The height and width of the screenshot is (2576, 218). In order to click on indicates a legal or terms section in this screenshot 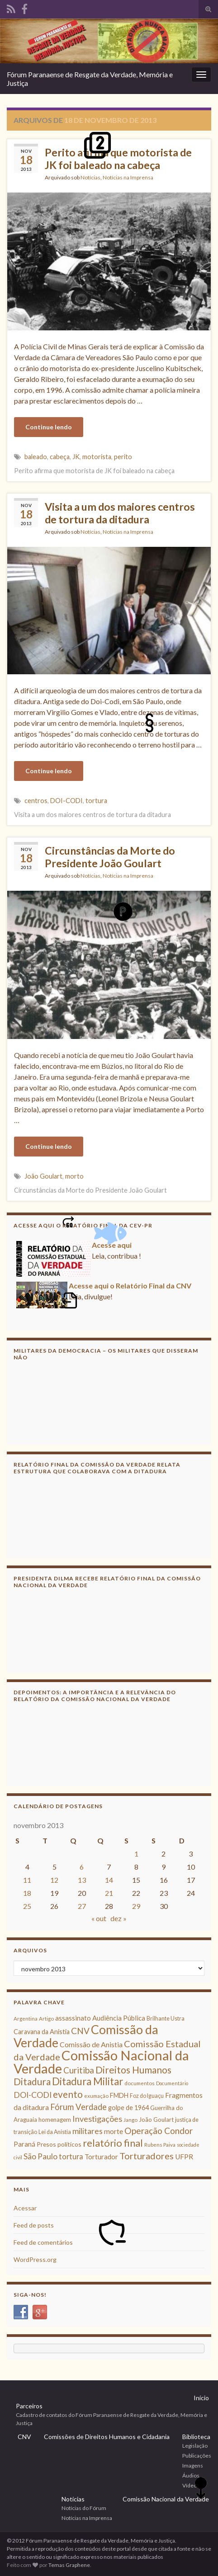, I will do `click(149, 723)`.